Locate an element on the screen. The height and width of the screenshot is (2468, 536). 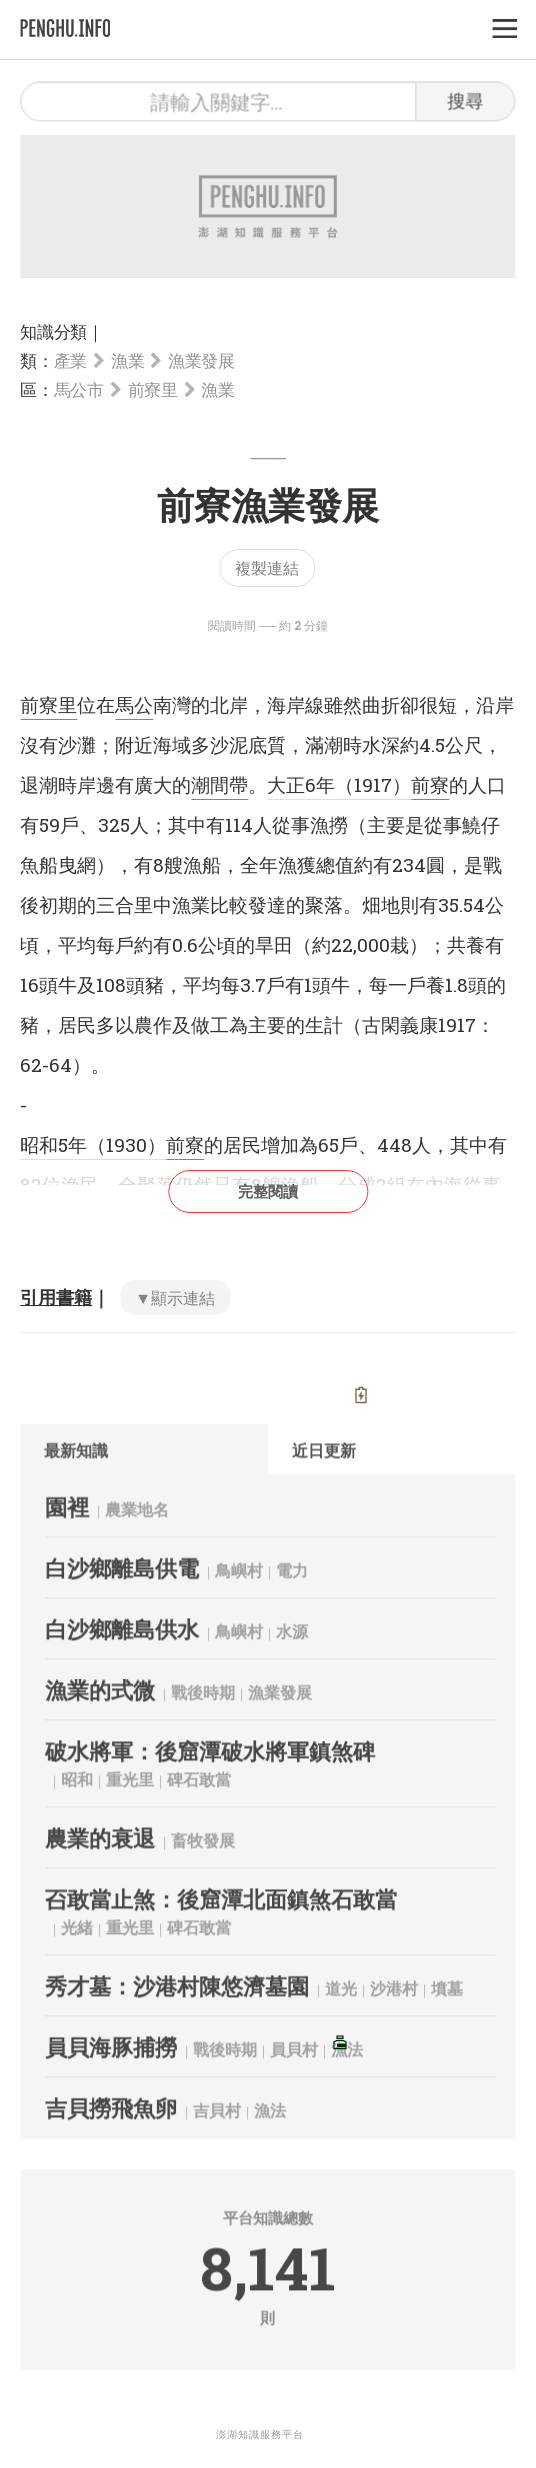
access drawing or inking tools is located at coordinates (340, 2042).